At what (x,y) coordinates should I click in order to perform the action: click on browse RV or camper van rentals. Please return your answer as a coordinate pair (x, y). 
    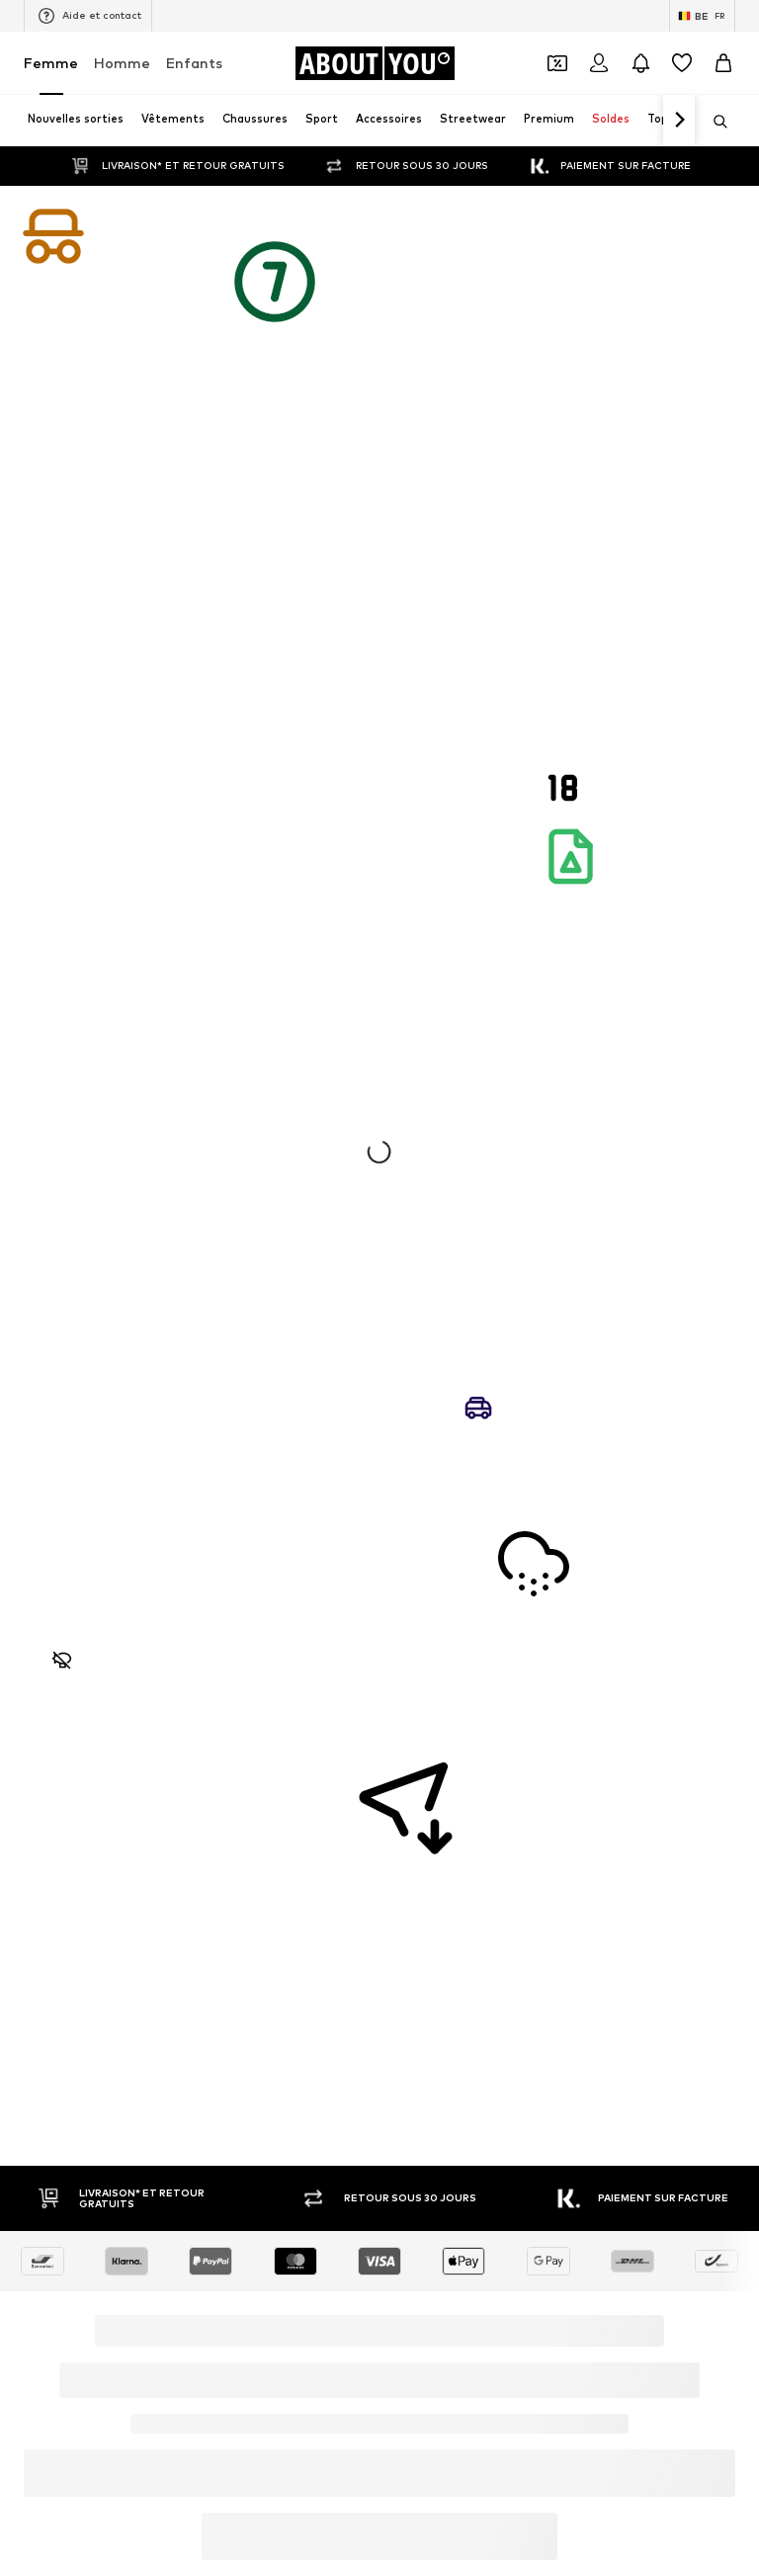
    Looking at the image, I should click on (478, 1409).